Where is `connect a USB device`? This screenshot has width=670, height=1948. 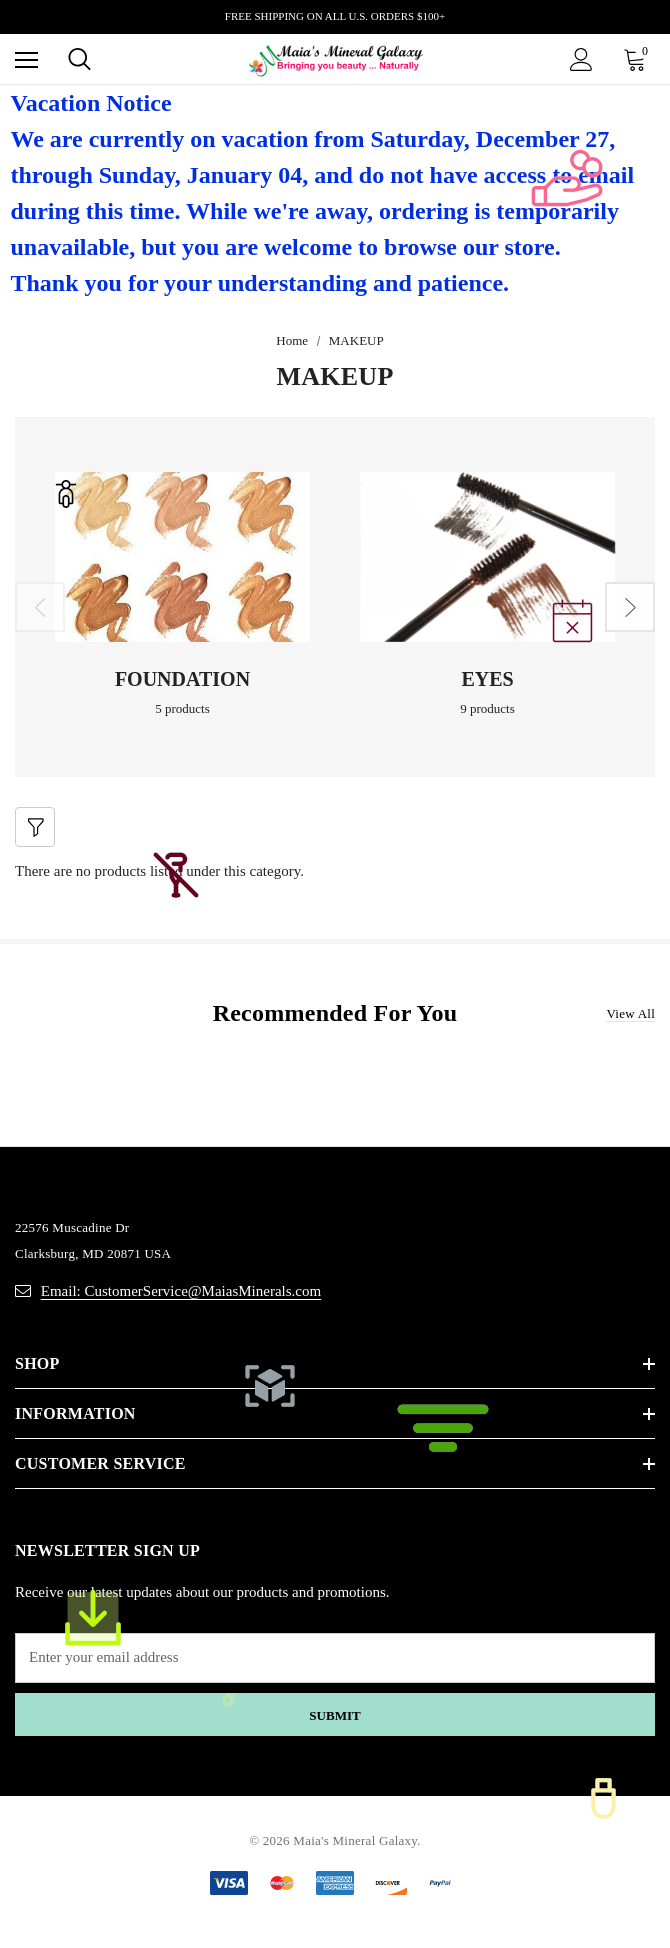 connect a USB device is located at coordinates (603, 1798).